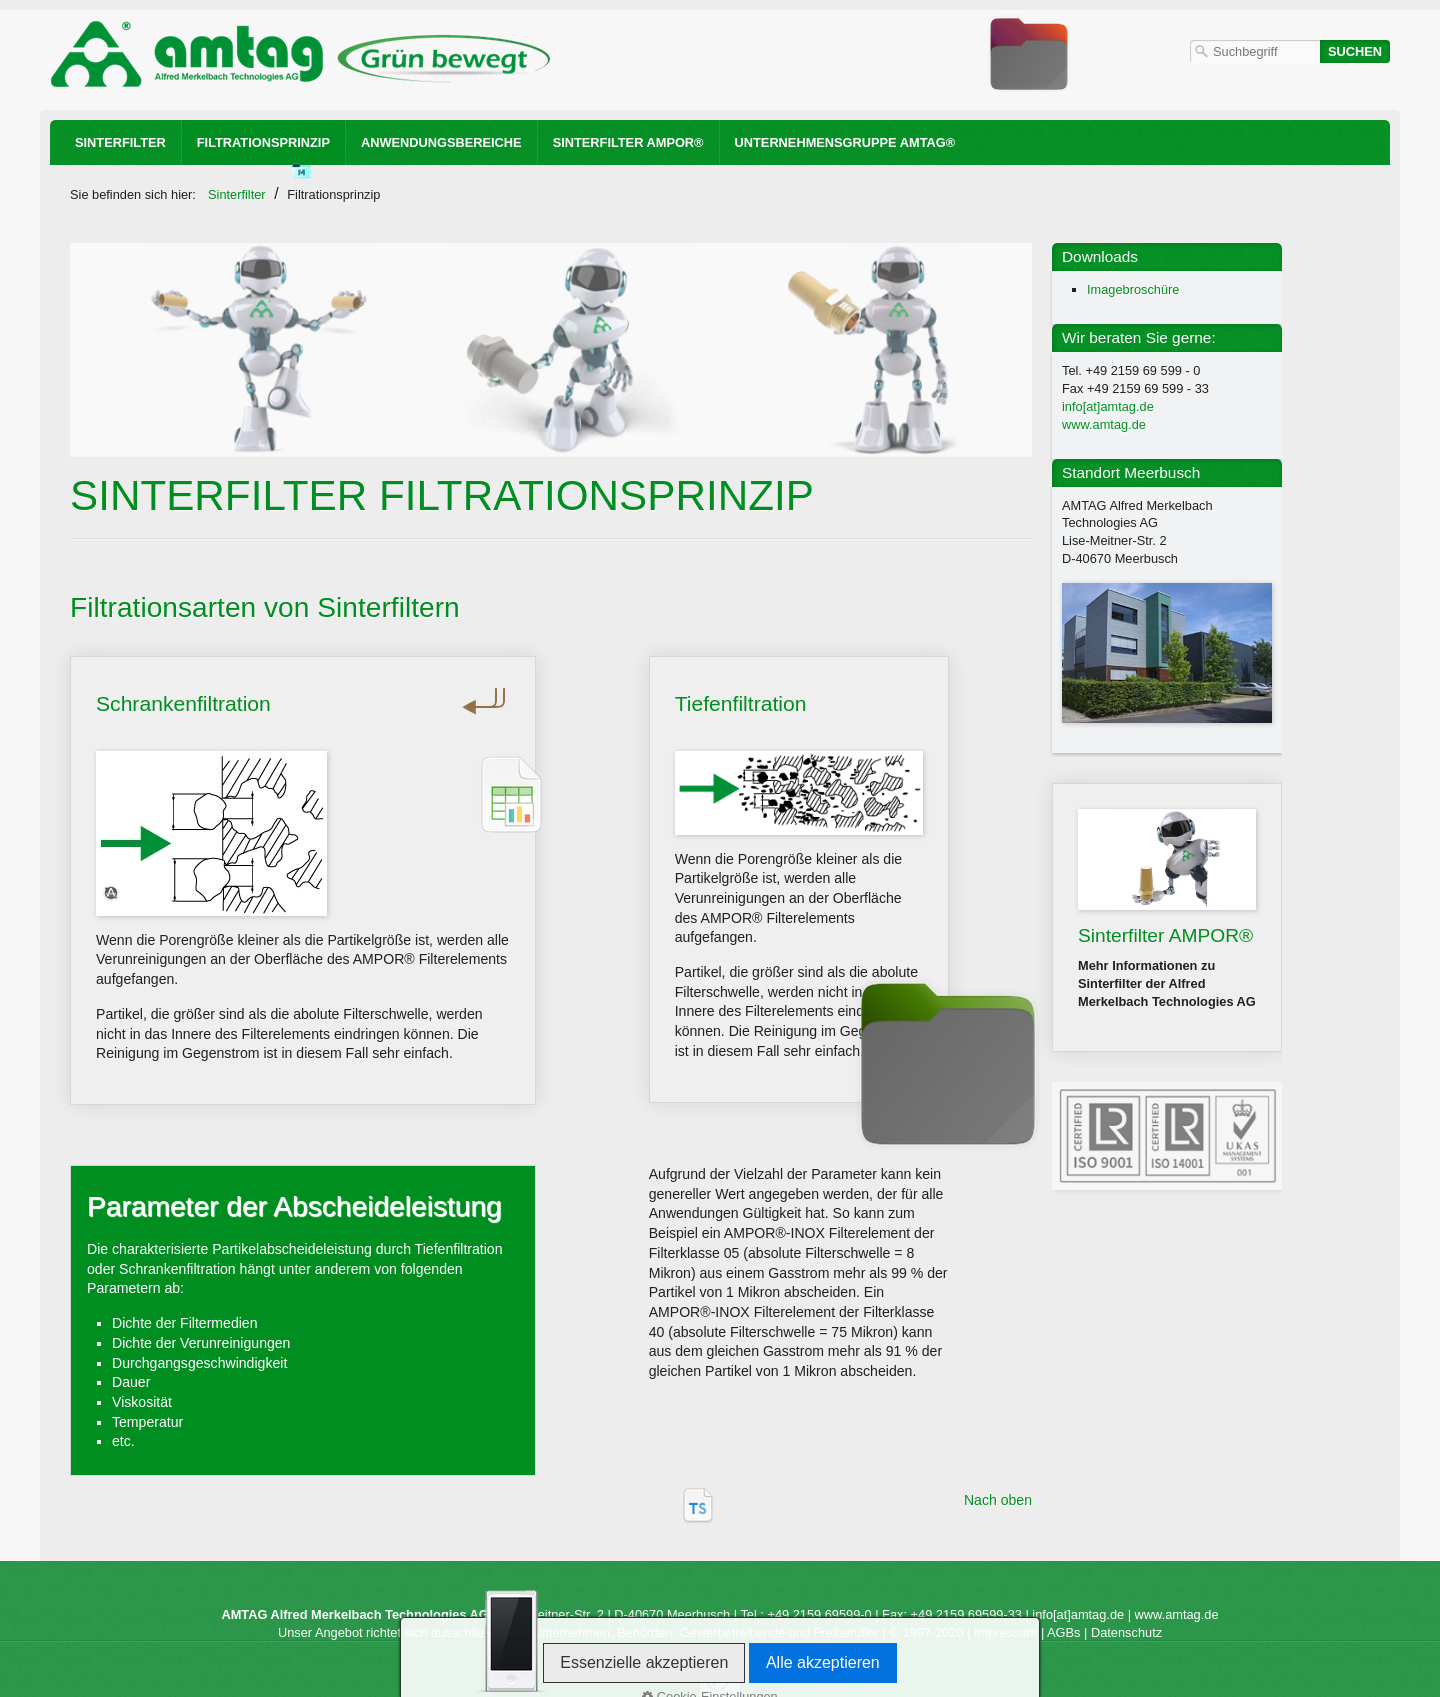 Image resolution: width=1440 pixels, height=1697 pixels. I want to click on a typescript source code file, so click(698, 1505).